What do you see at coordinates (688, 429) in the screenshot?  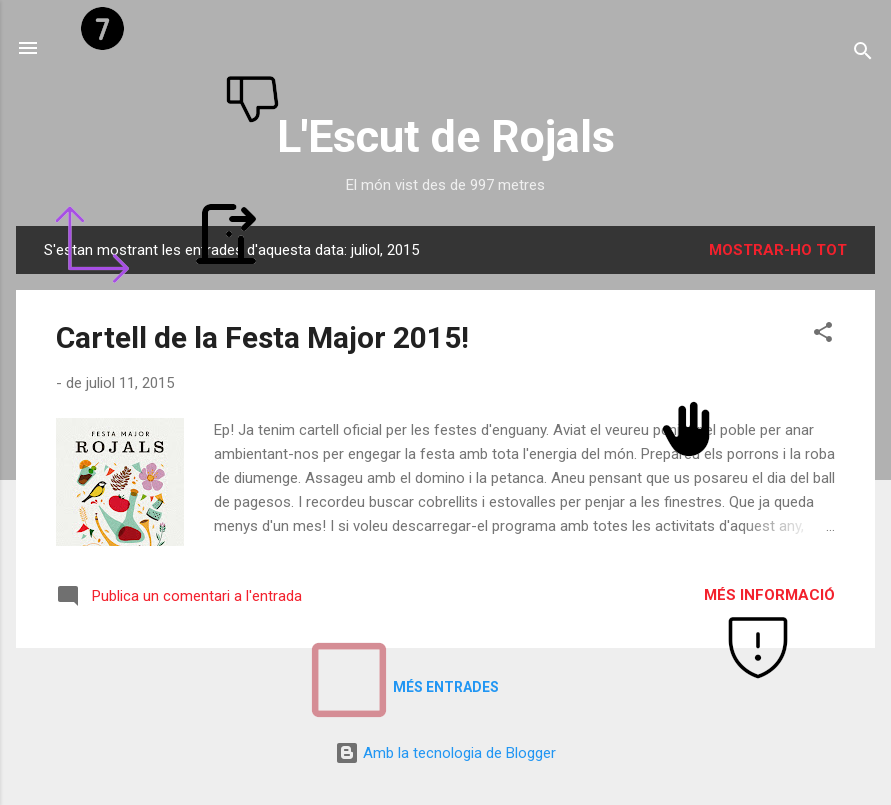 I see `stop or pause an action` at bounding box center [688, 429].